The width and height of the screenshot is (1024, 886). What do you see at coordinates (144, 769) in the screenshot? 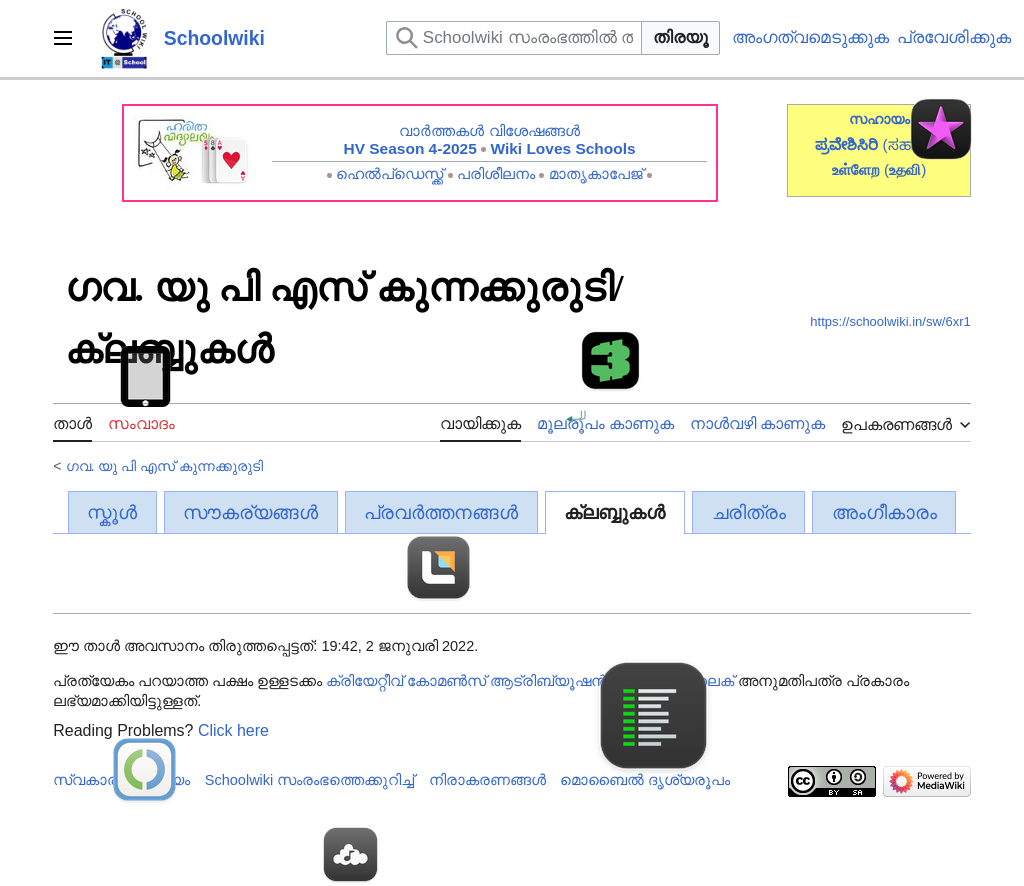
I see `open the AusweisApp for German digital ID authentication` at bounding box center [144, 769].